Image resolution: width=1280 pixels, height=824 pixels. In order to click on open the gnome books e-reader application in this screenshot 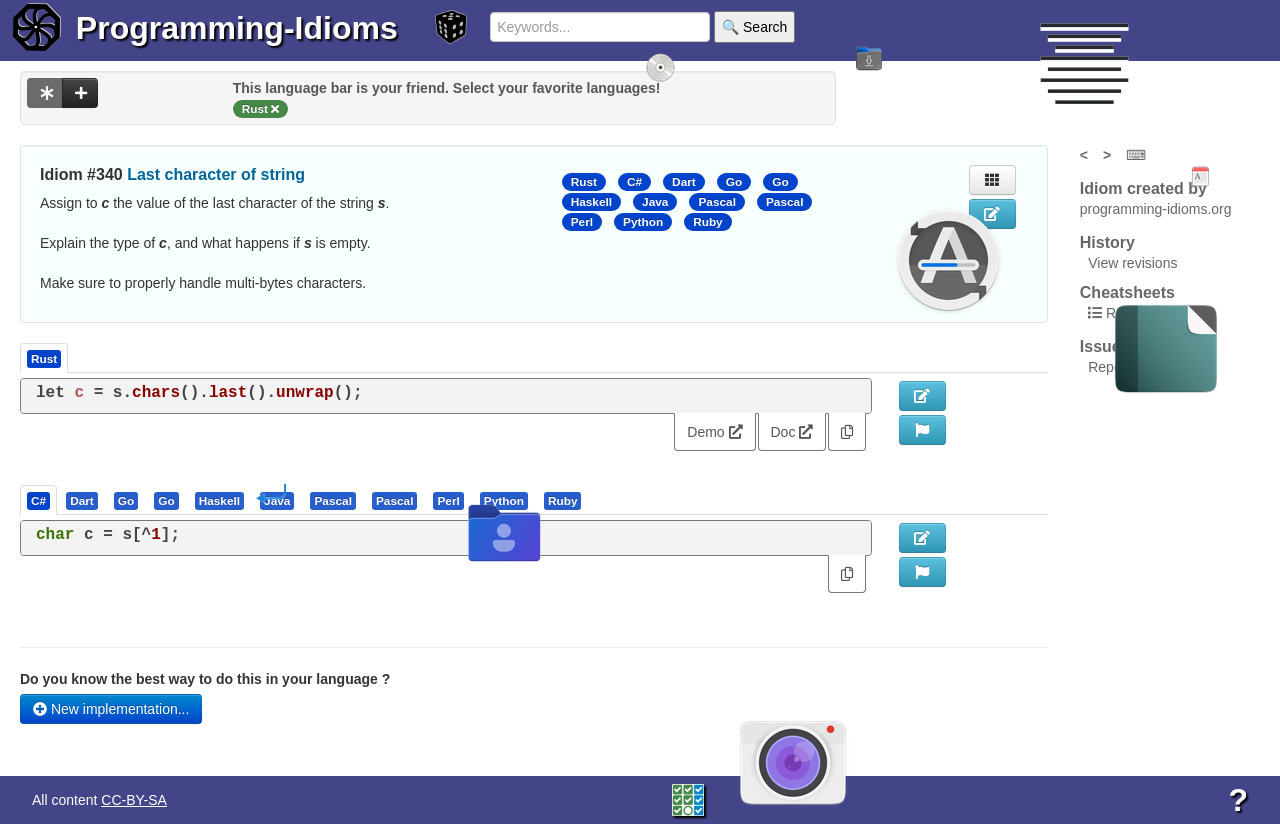, I will do `click(1200, 176)`.